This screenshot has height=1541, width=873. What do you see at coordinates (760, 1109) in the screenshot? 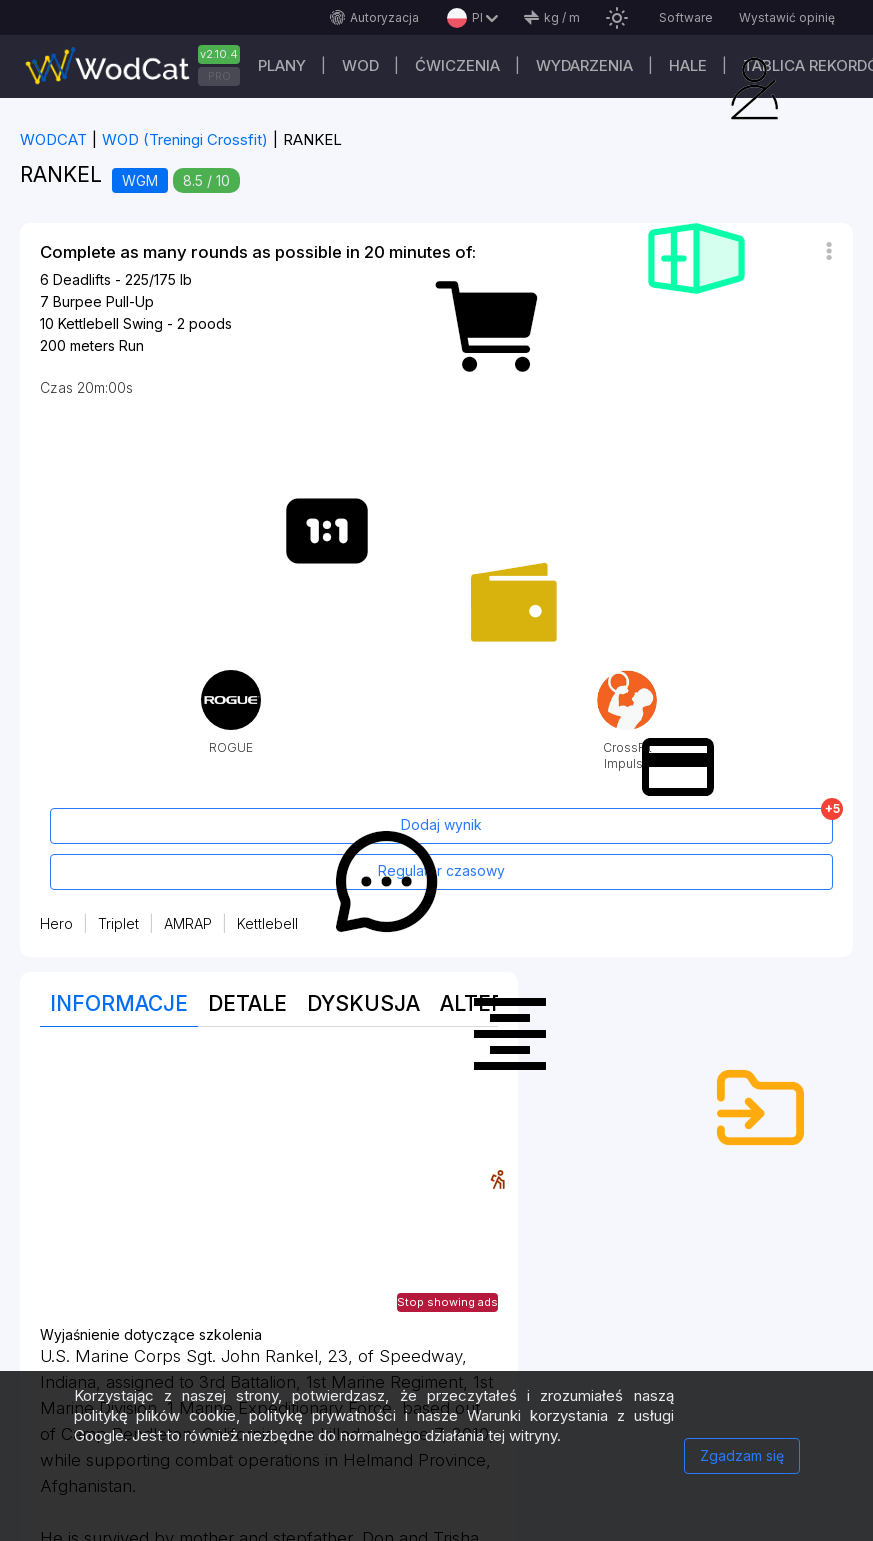
I see `import files into folder` at bounding box center [760, 1109].